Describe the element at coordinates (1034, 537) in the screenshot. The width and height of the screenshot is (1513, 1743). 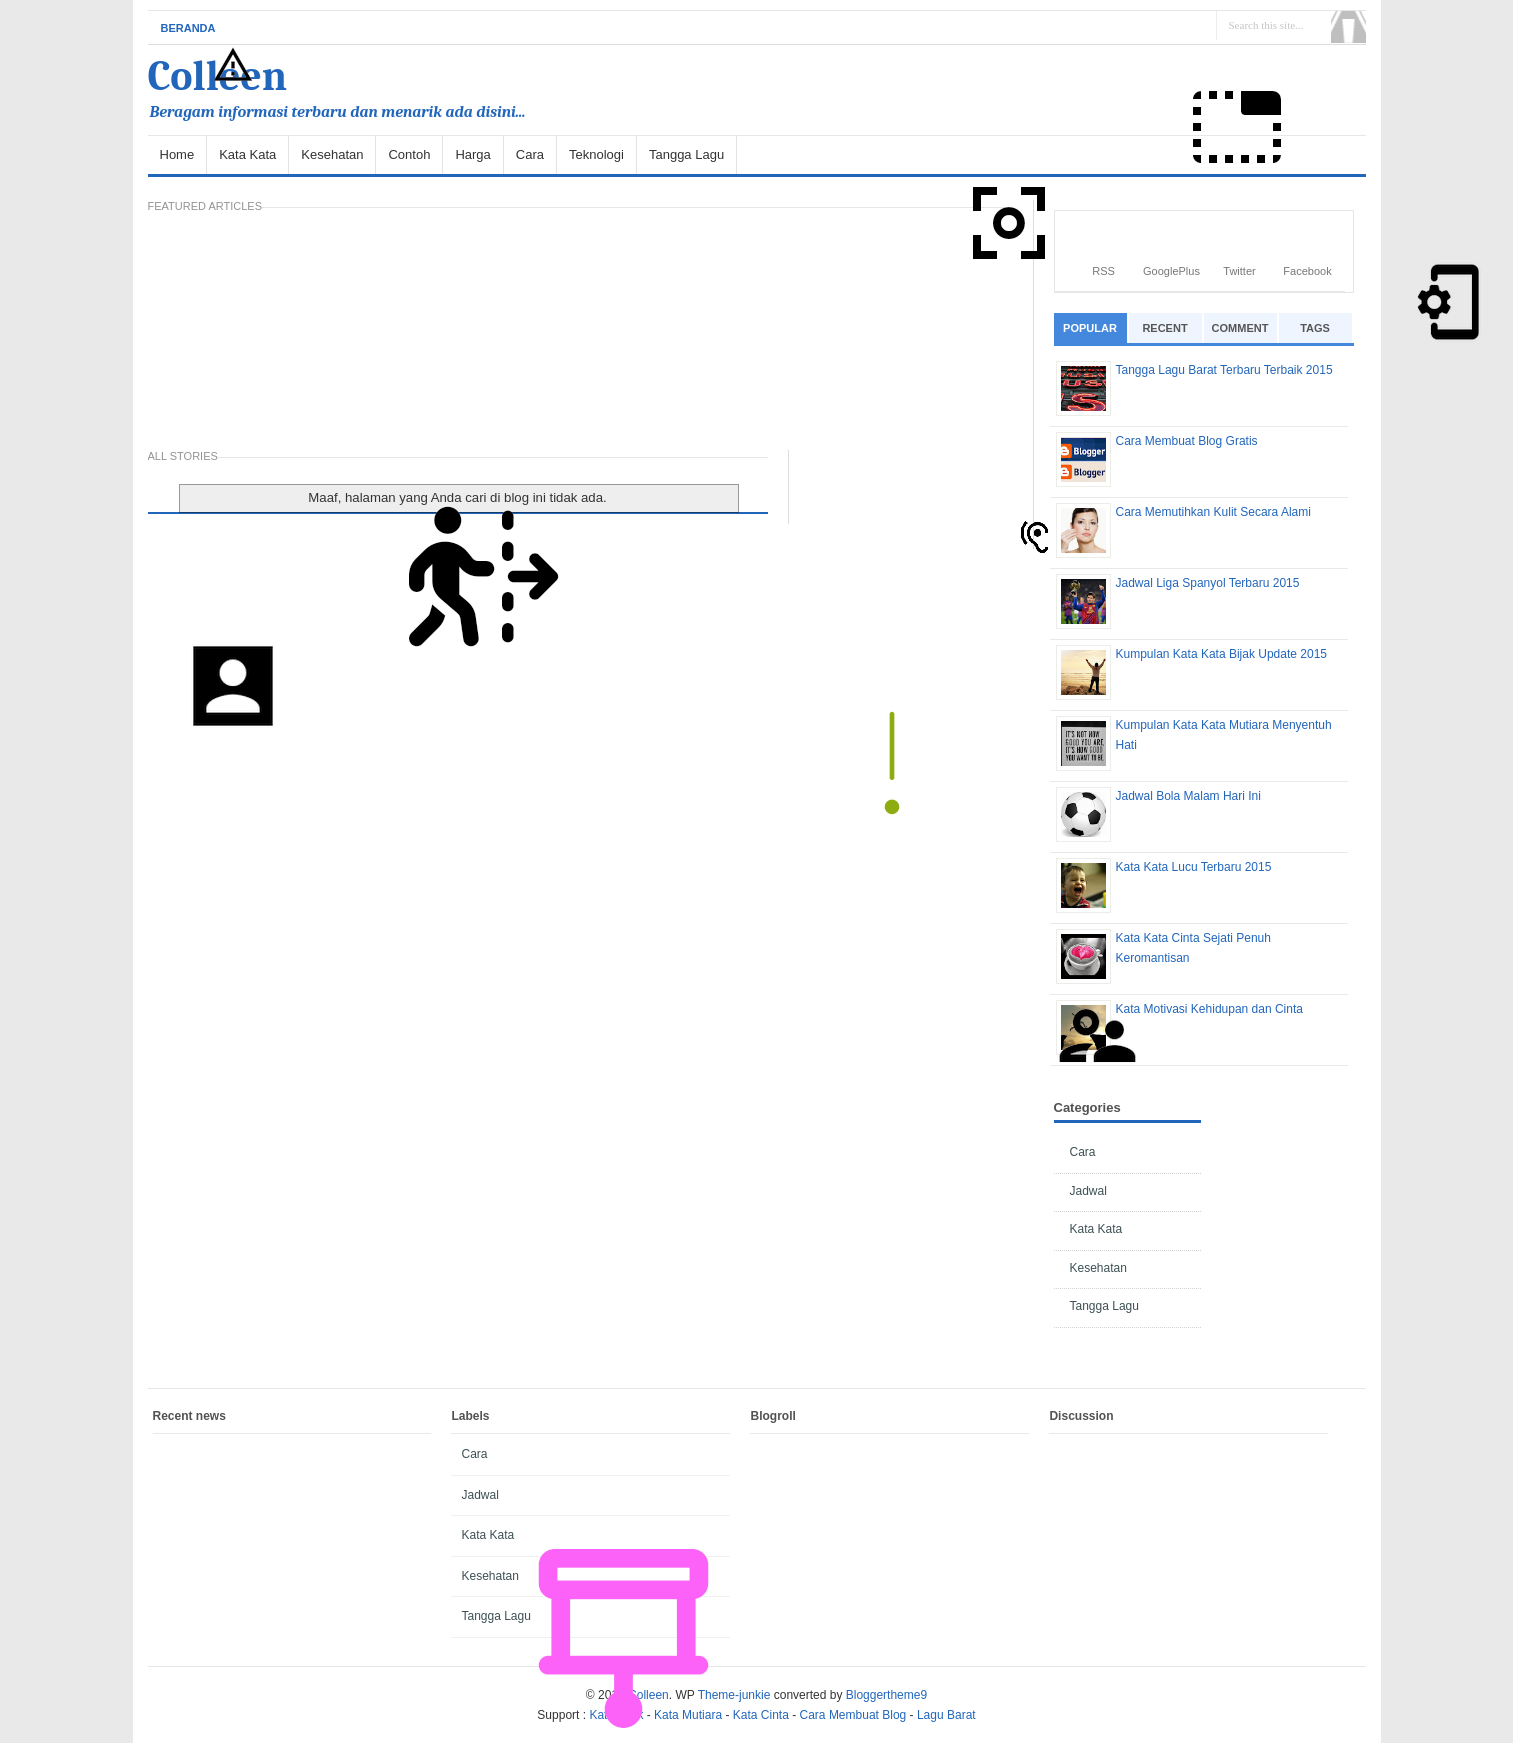
I see `access hearing or audio accessibility settings` at that location.